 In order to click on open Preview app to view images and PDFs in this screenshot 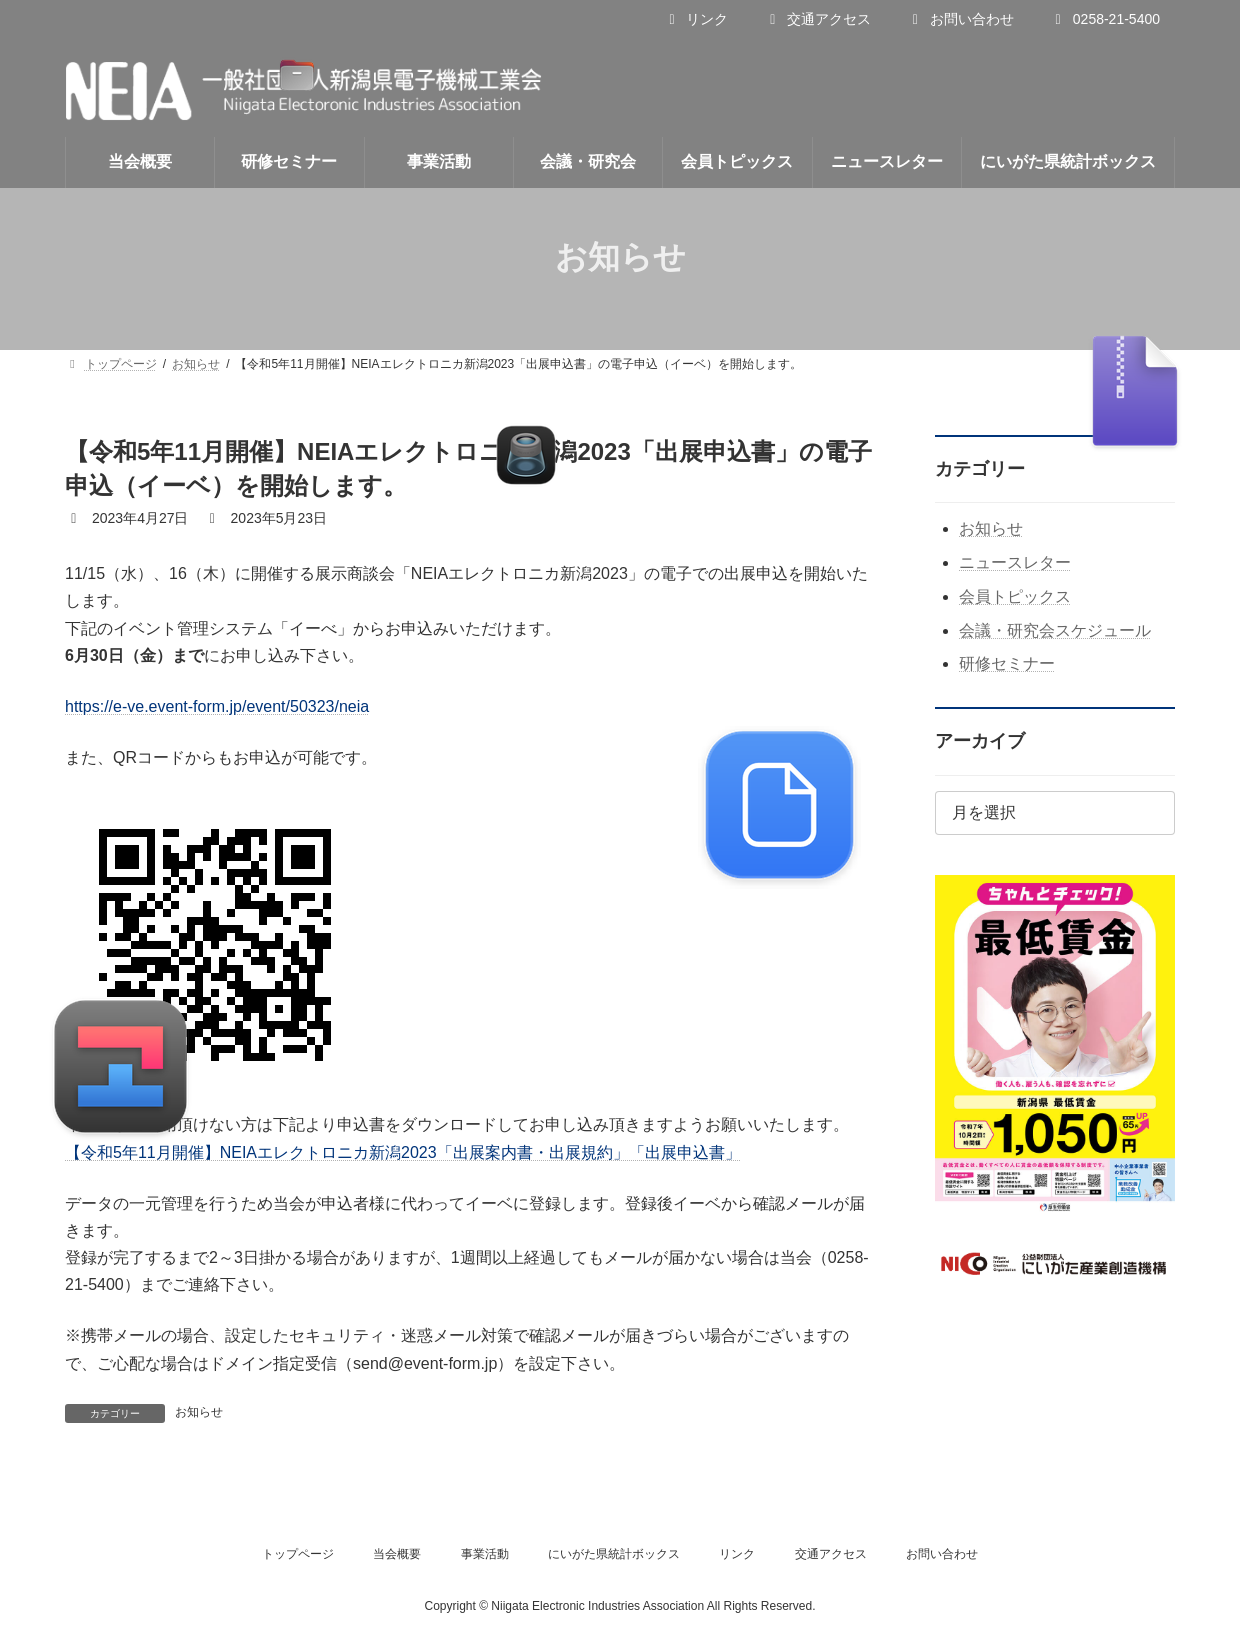, I will do `click(526, 455)`.